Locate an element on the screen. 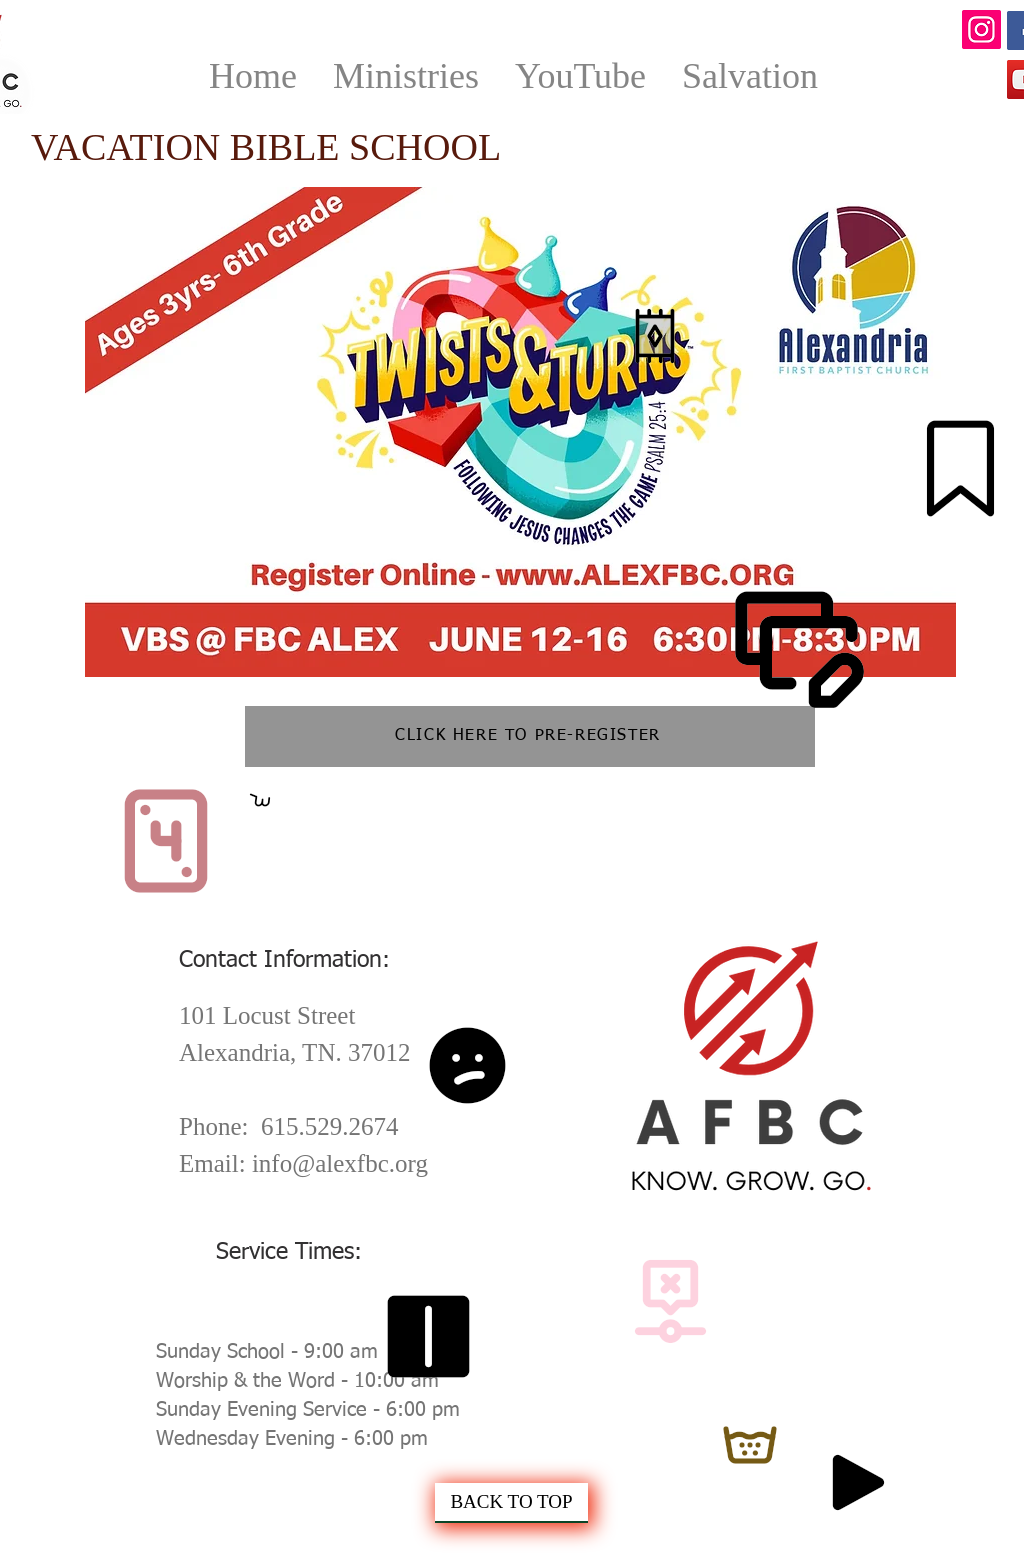 This screenshot has width=1024, height=1560. play media or video content is located at coordinates (856, 1482).